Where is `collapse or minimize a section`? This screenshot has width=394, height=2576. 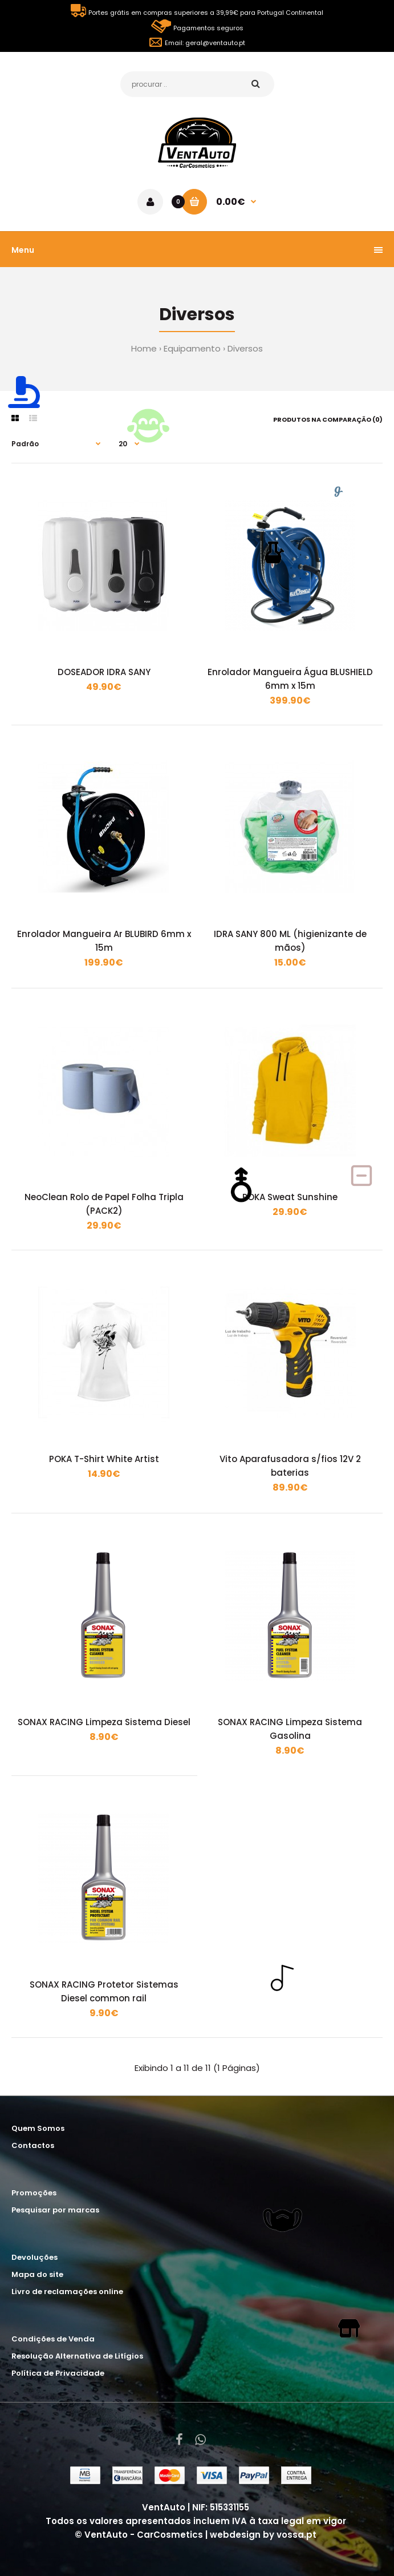
collapse or minimize a section is located at coordinates (361, 1176).